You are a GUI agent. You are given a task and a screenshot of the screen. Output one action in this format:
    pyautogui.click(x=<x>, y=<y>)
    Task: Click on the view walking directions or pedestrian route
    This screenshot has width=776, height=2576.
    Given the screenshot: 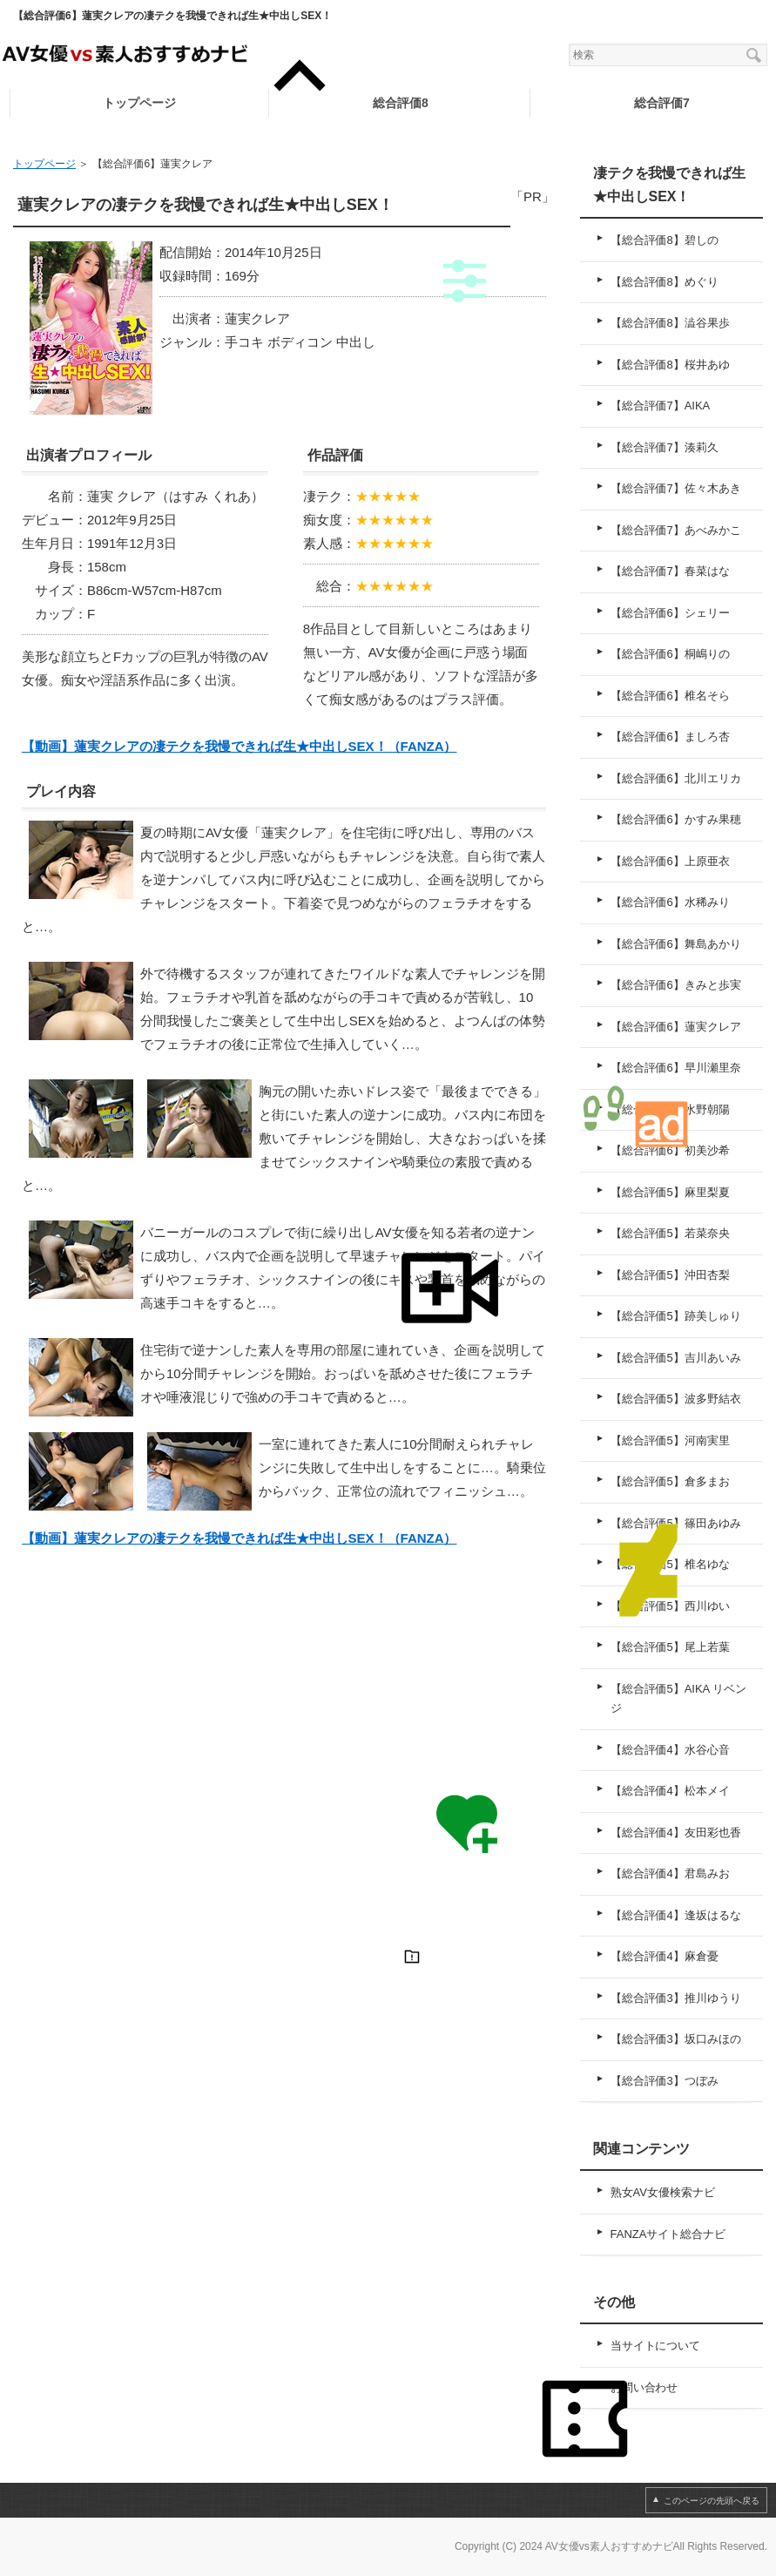 What is the action you would take?
    pyautogui.click(x=602, y=1108)
    